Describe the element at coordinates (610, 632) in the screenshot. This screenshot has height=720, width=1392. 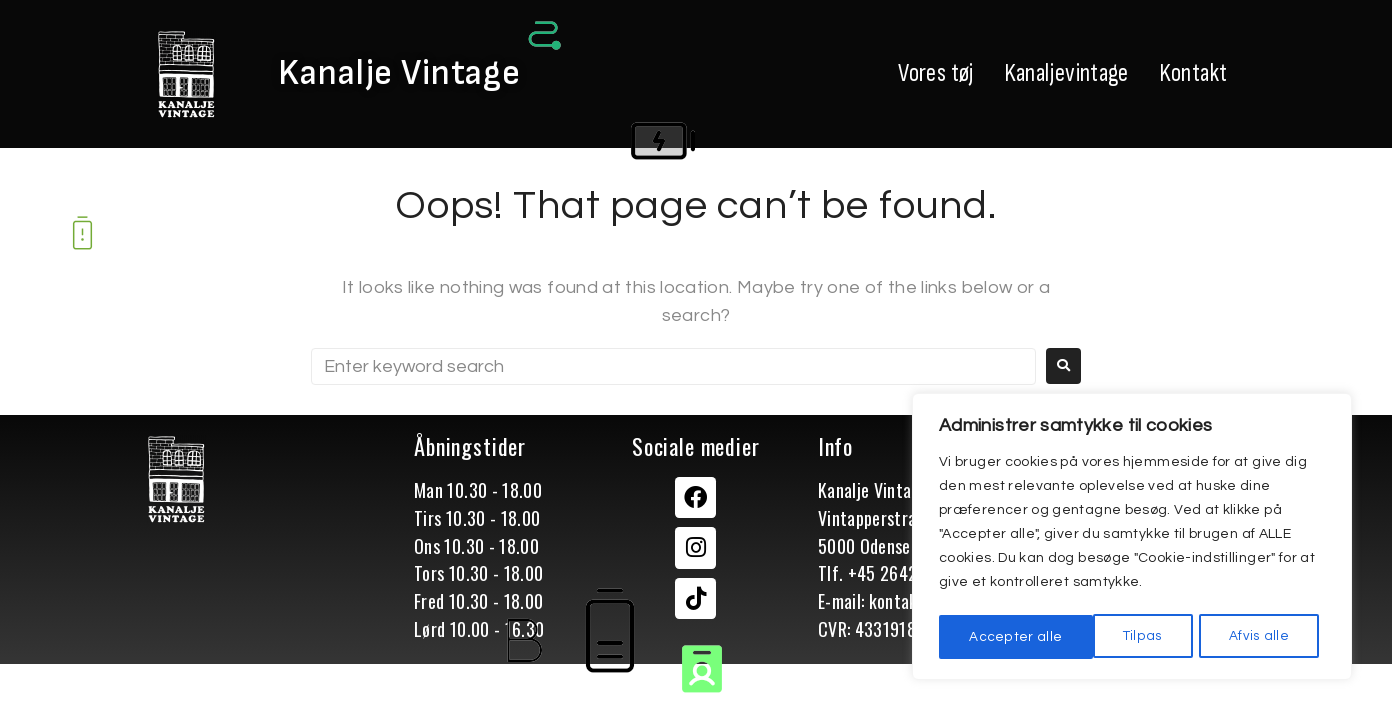
I see `indicates medium battery level` at that location.